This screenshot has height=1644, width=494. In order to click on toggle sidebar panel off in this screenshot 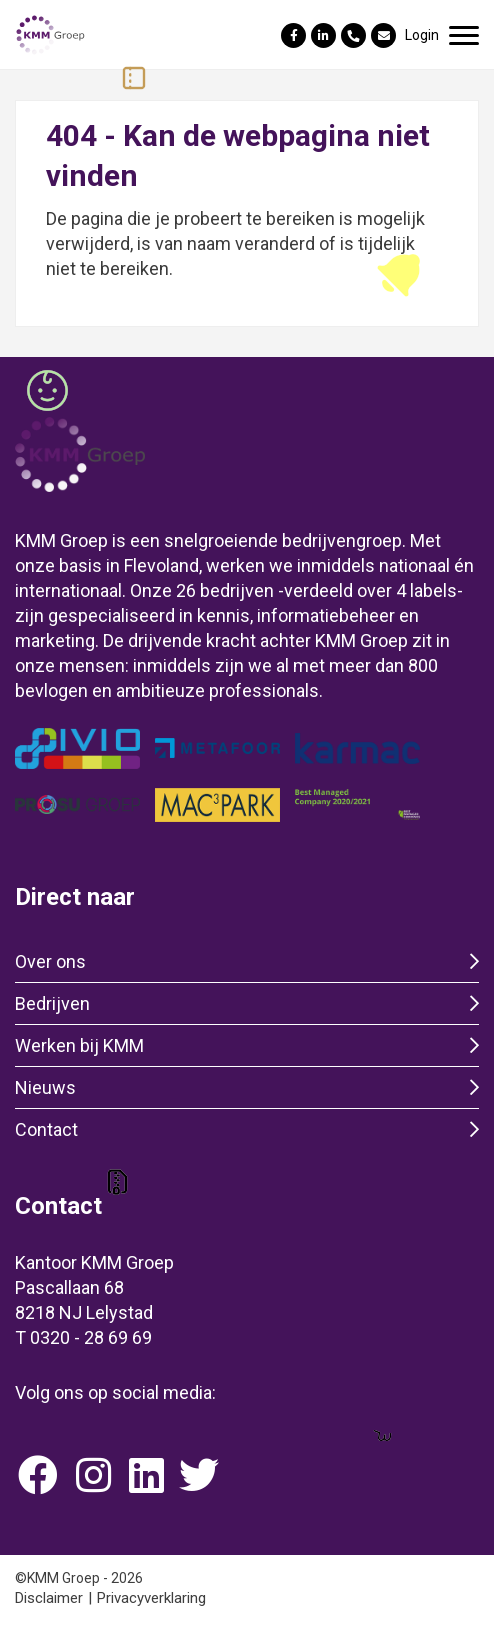, I will do `click(134, 78)`.